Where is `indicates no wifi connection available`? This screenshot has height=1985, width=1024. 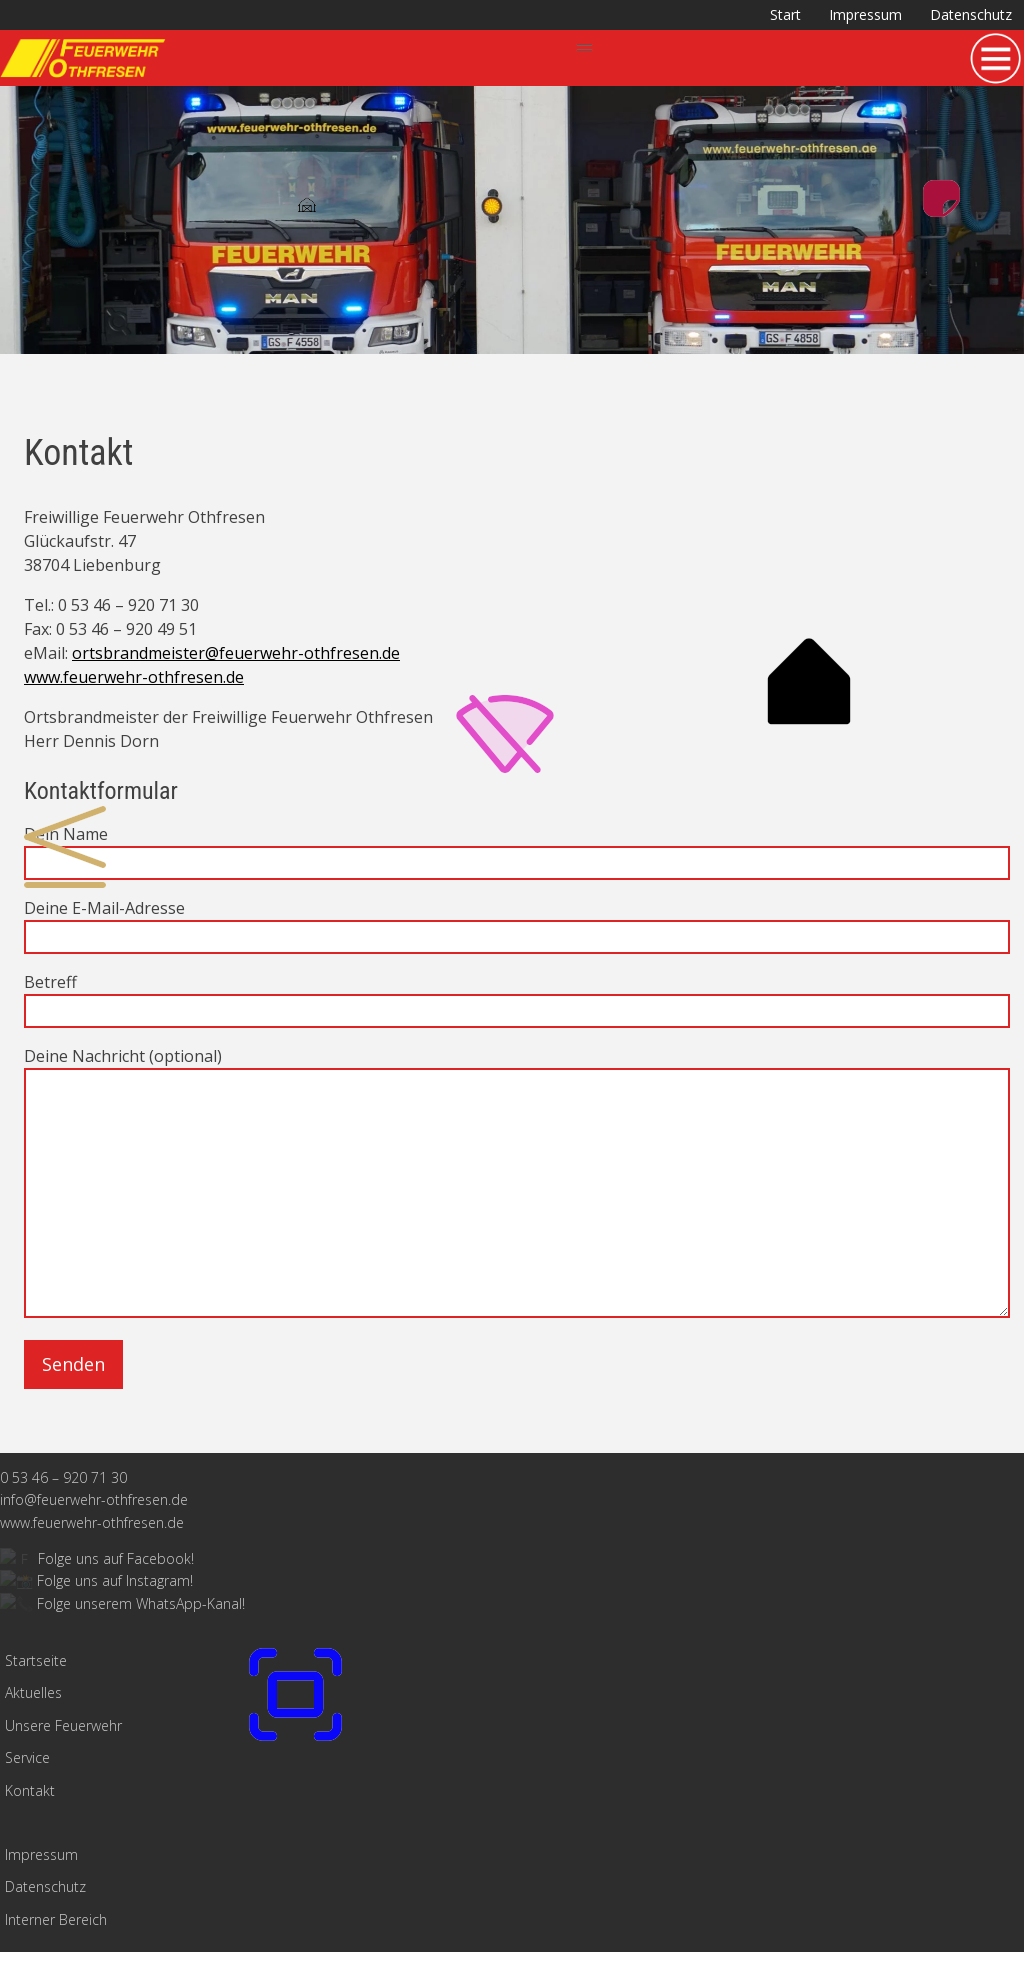 indicates no wifi connection available is located at coordinates (505, 734).